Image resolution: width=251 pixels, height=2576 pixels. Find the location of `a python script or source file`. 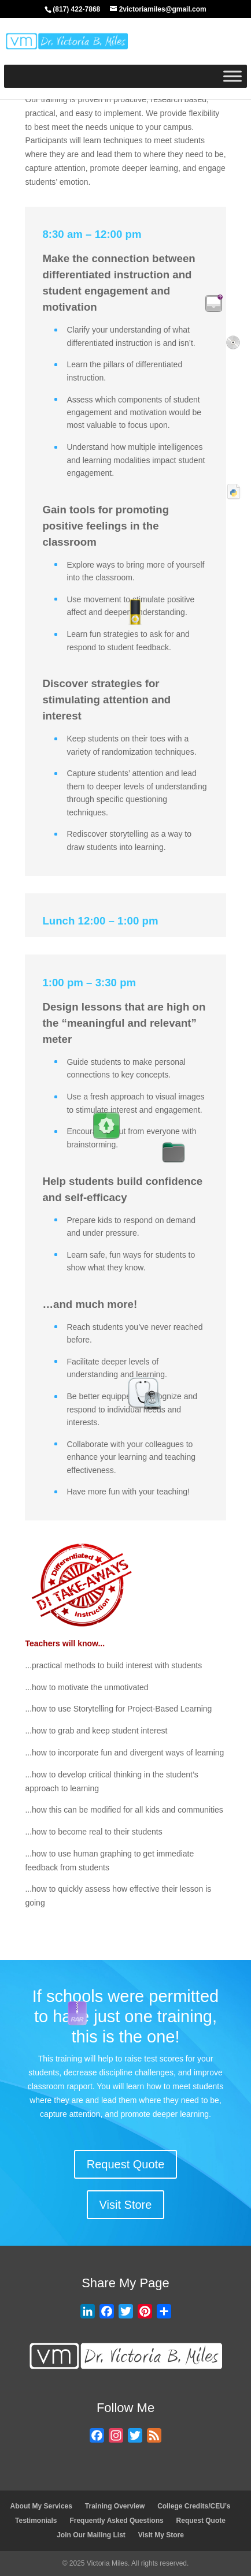

a python script or source file is located at coordinates (234, 491).